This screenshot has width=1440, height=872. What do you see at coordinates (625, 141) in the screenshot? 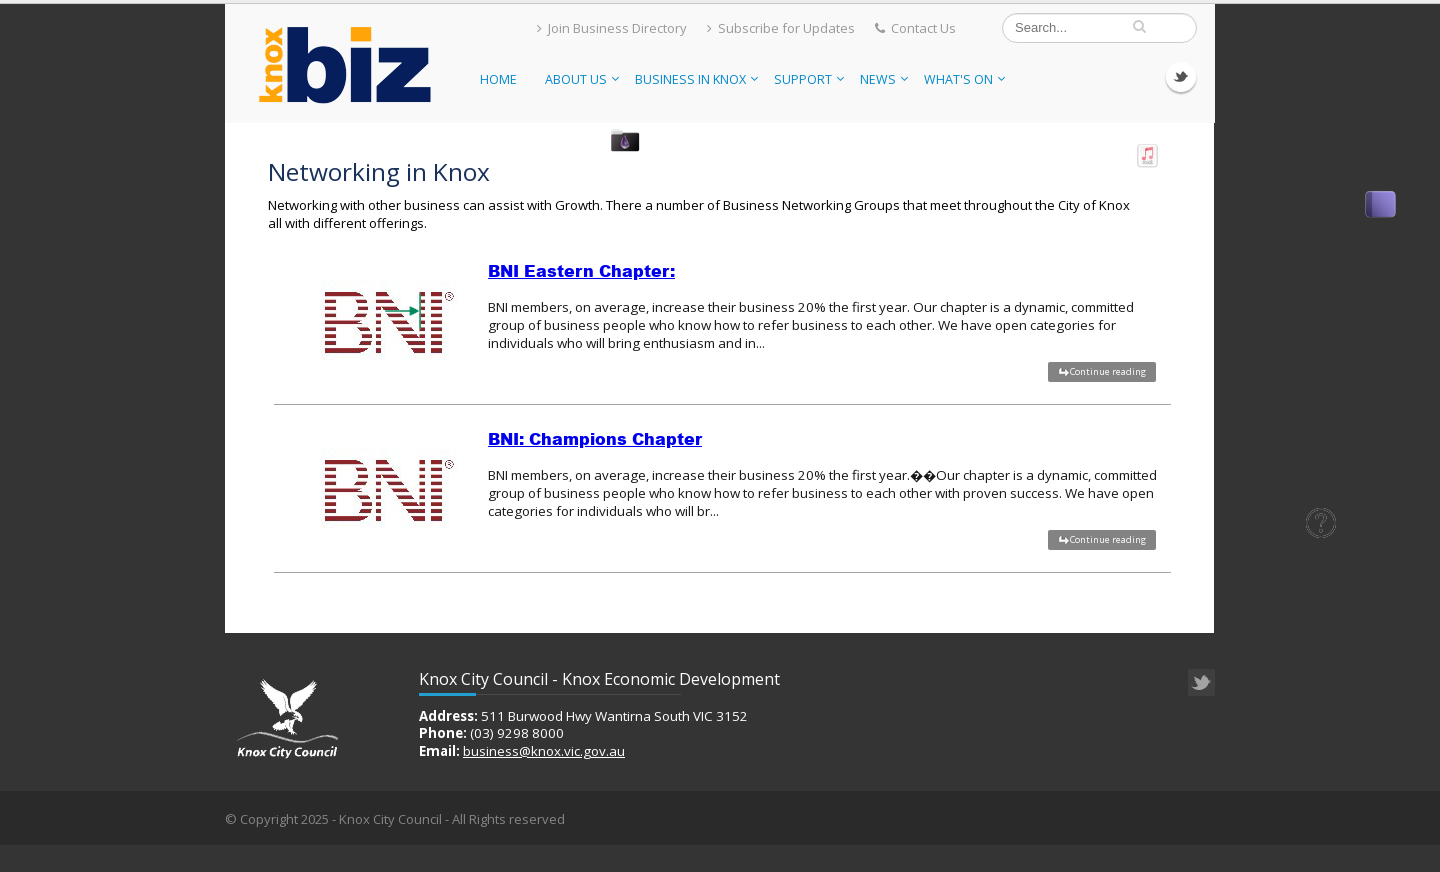
I see `folder containing elixir programming language projects` at bounding box center [625, 141].